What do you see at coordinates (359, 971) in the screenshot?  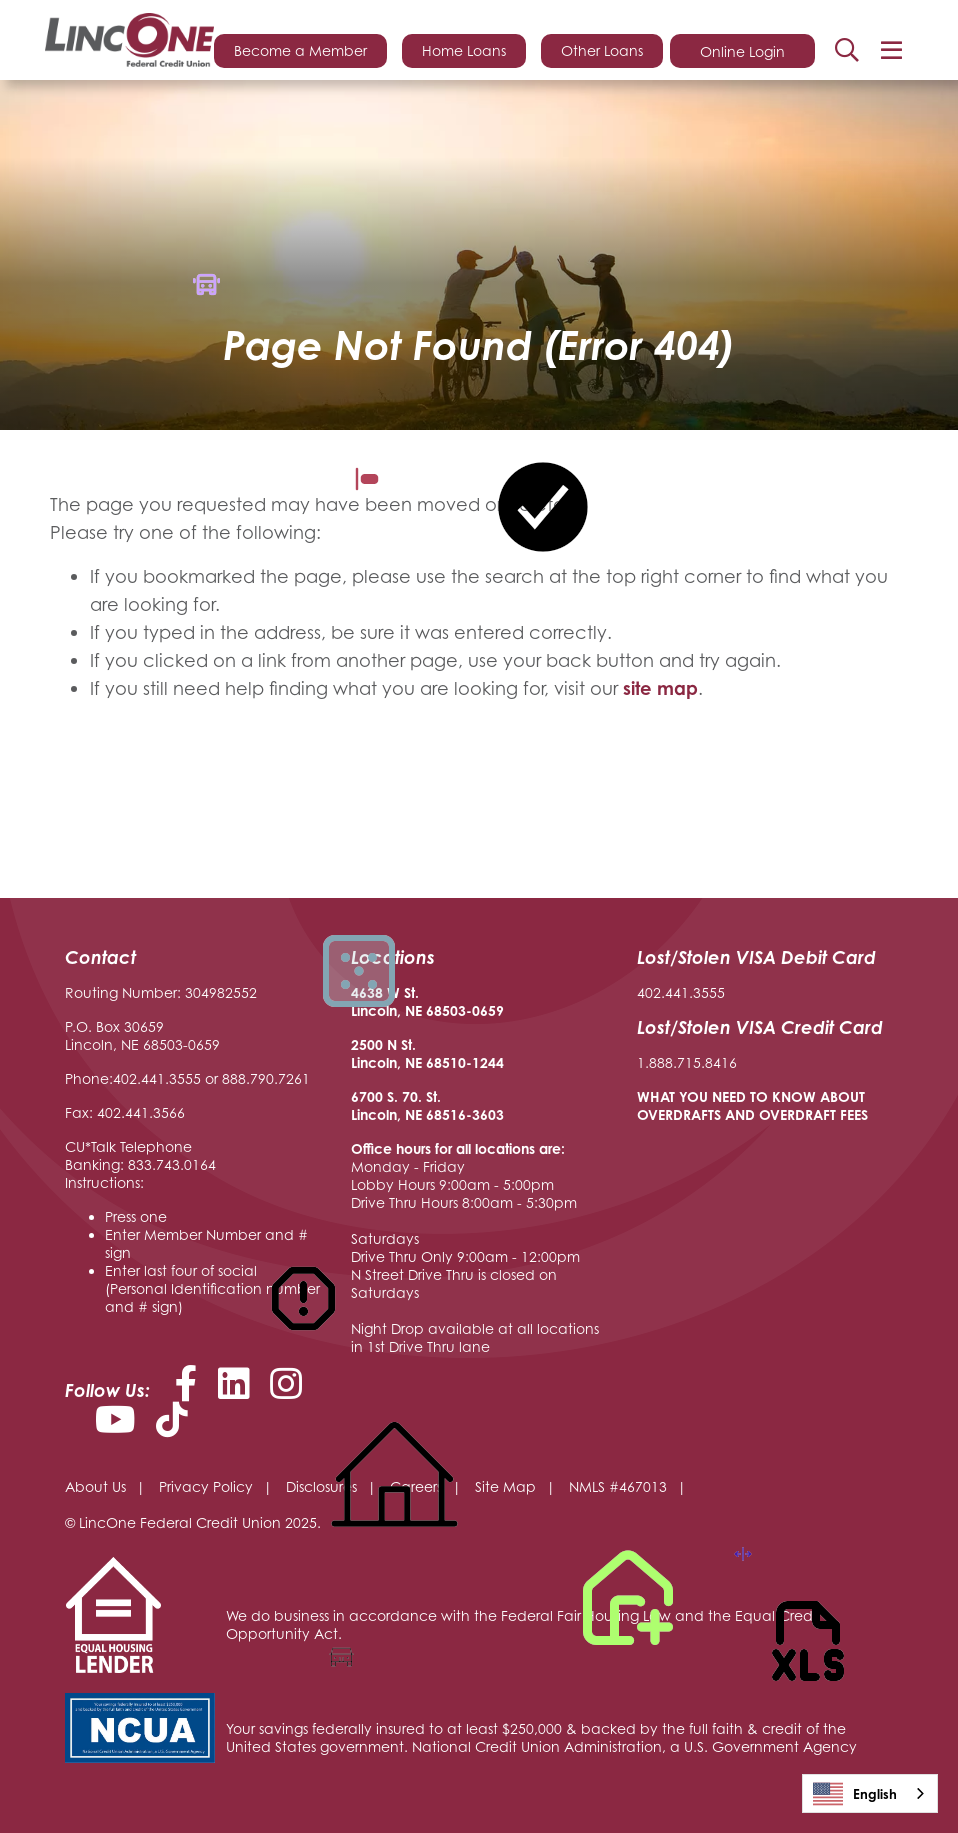 I see `indicates a random or chance-based action` at bounding box center [359, 971].